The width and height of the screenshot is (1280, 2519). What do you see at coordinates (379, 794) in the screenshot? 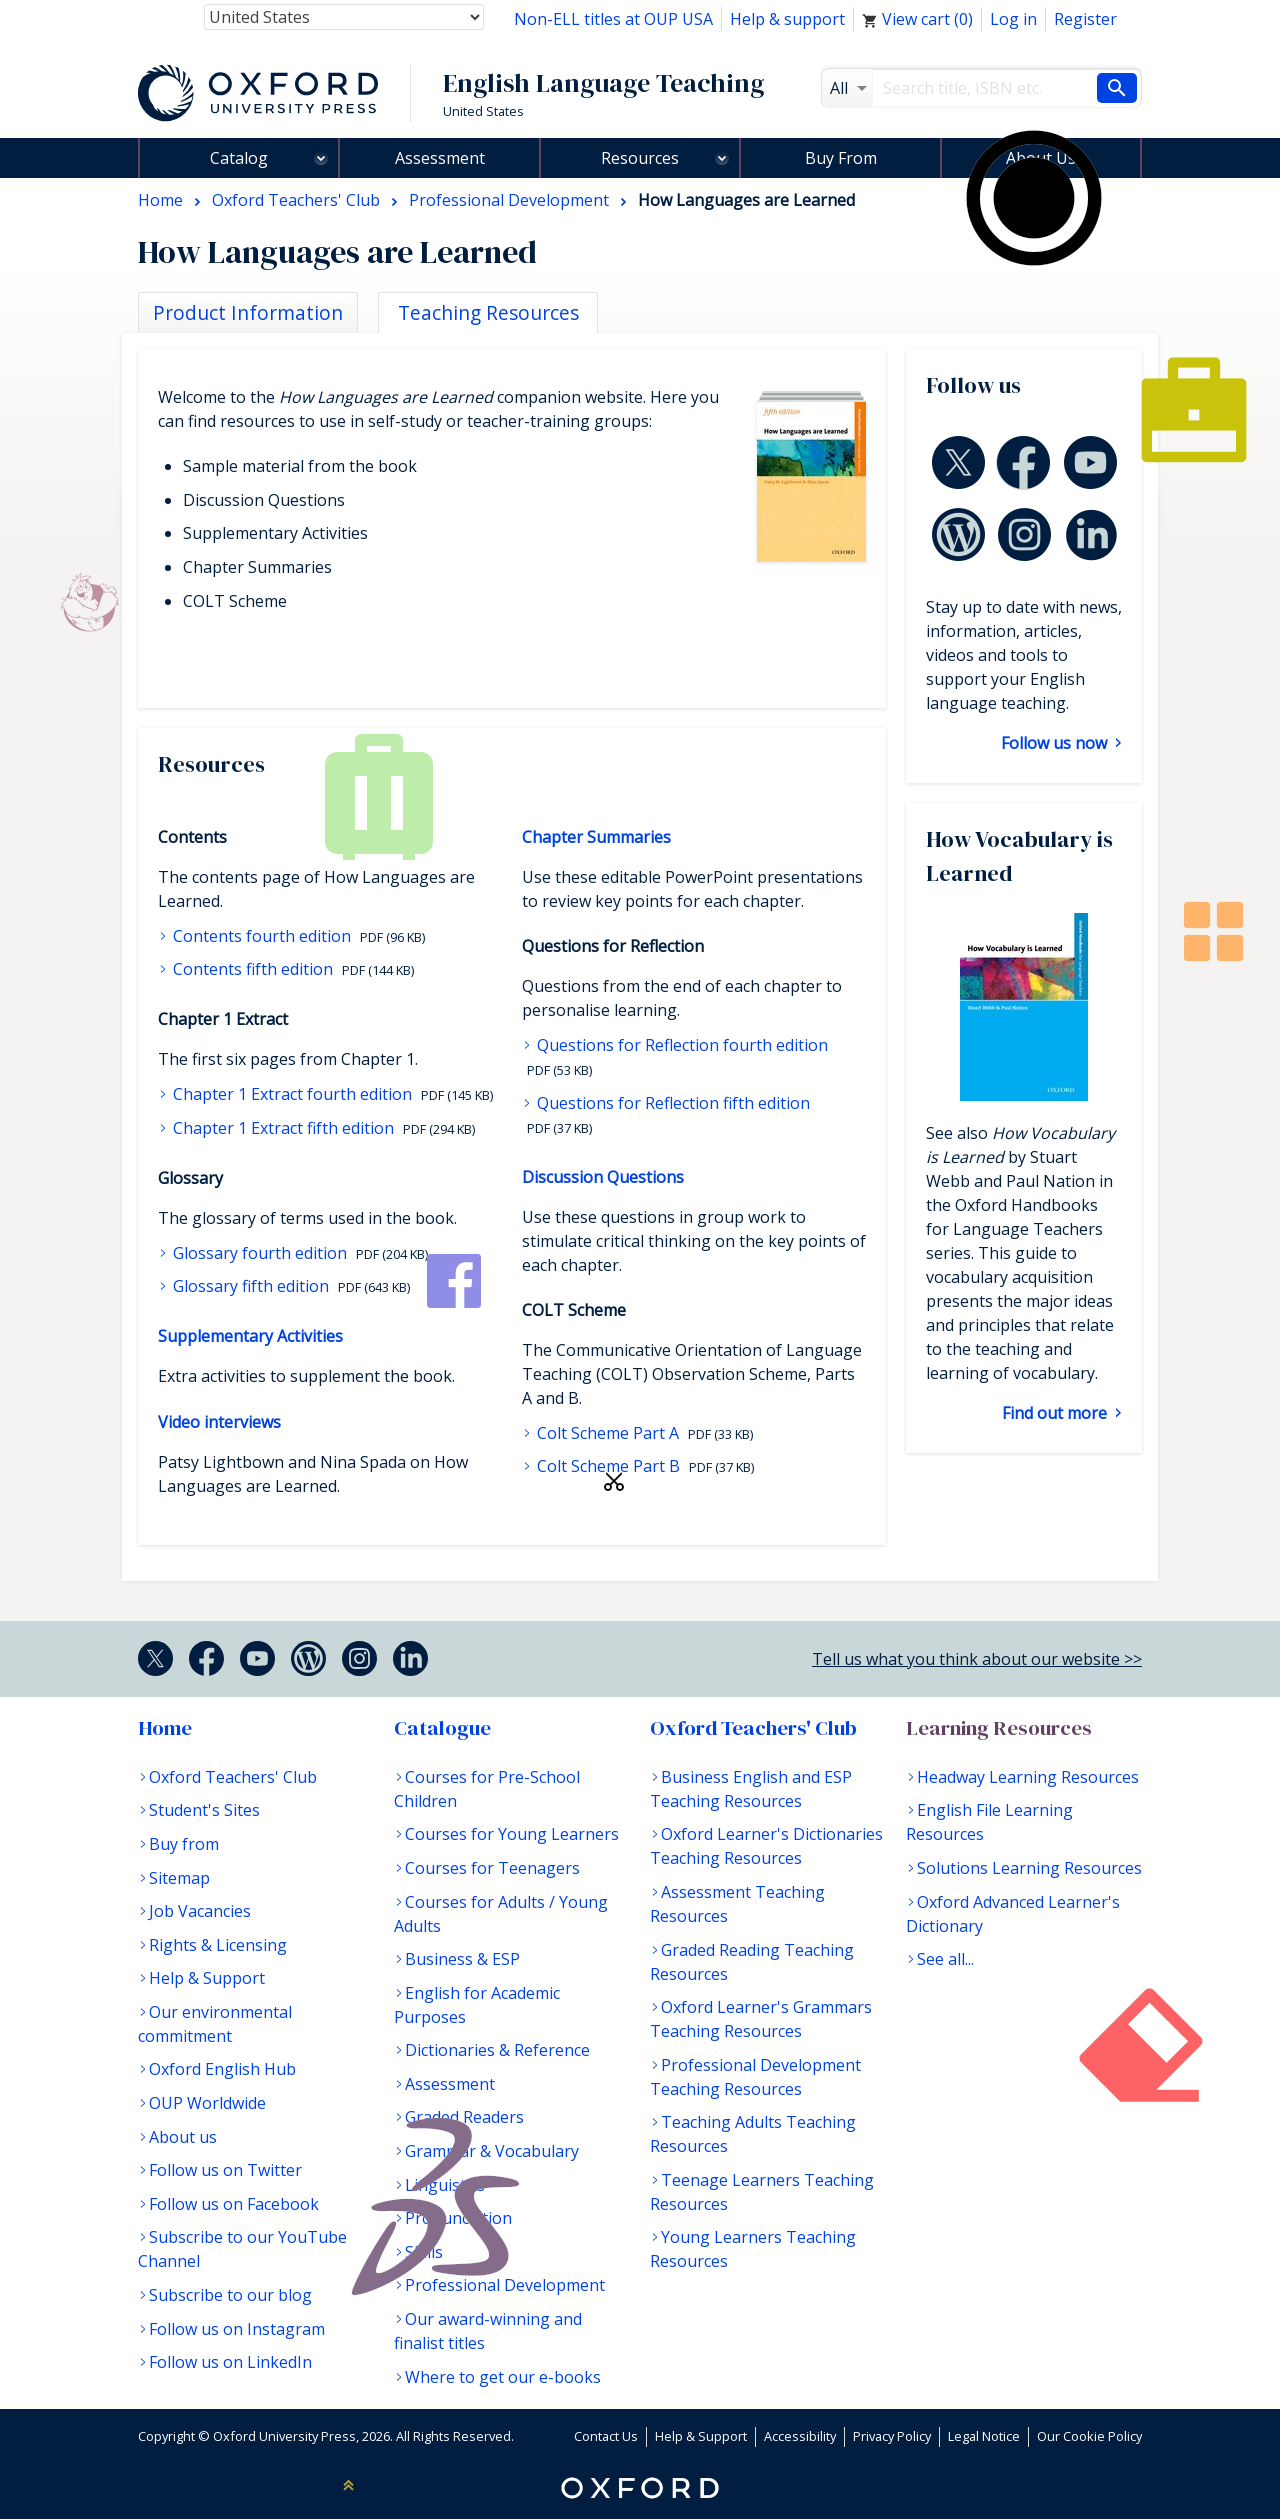
I see `access travel or trip planning features` at bounding box center [379, 794].